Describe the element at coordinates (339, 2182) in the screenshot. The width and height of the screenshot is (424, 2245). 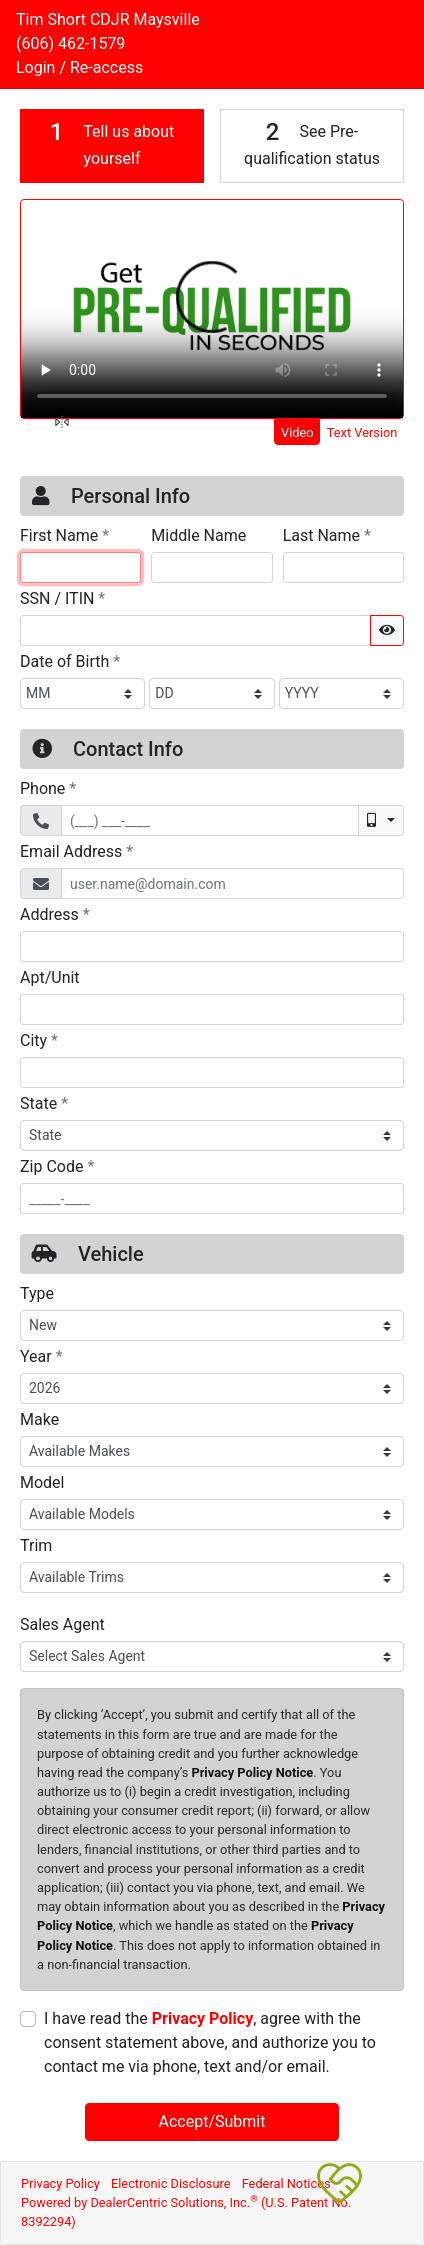
I see `view community code of conduct` at that location.